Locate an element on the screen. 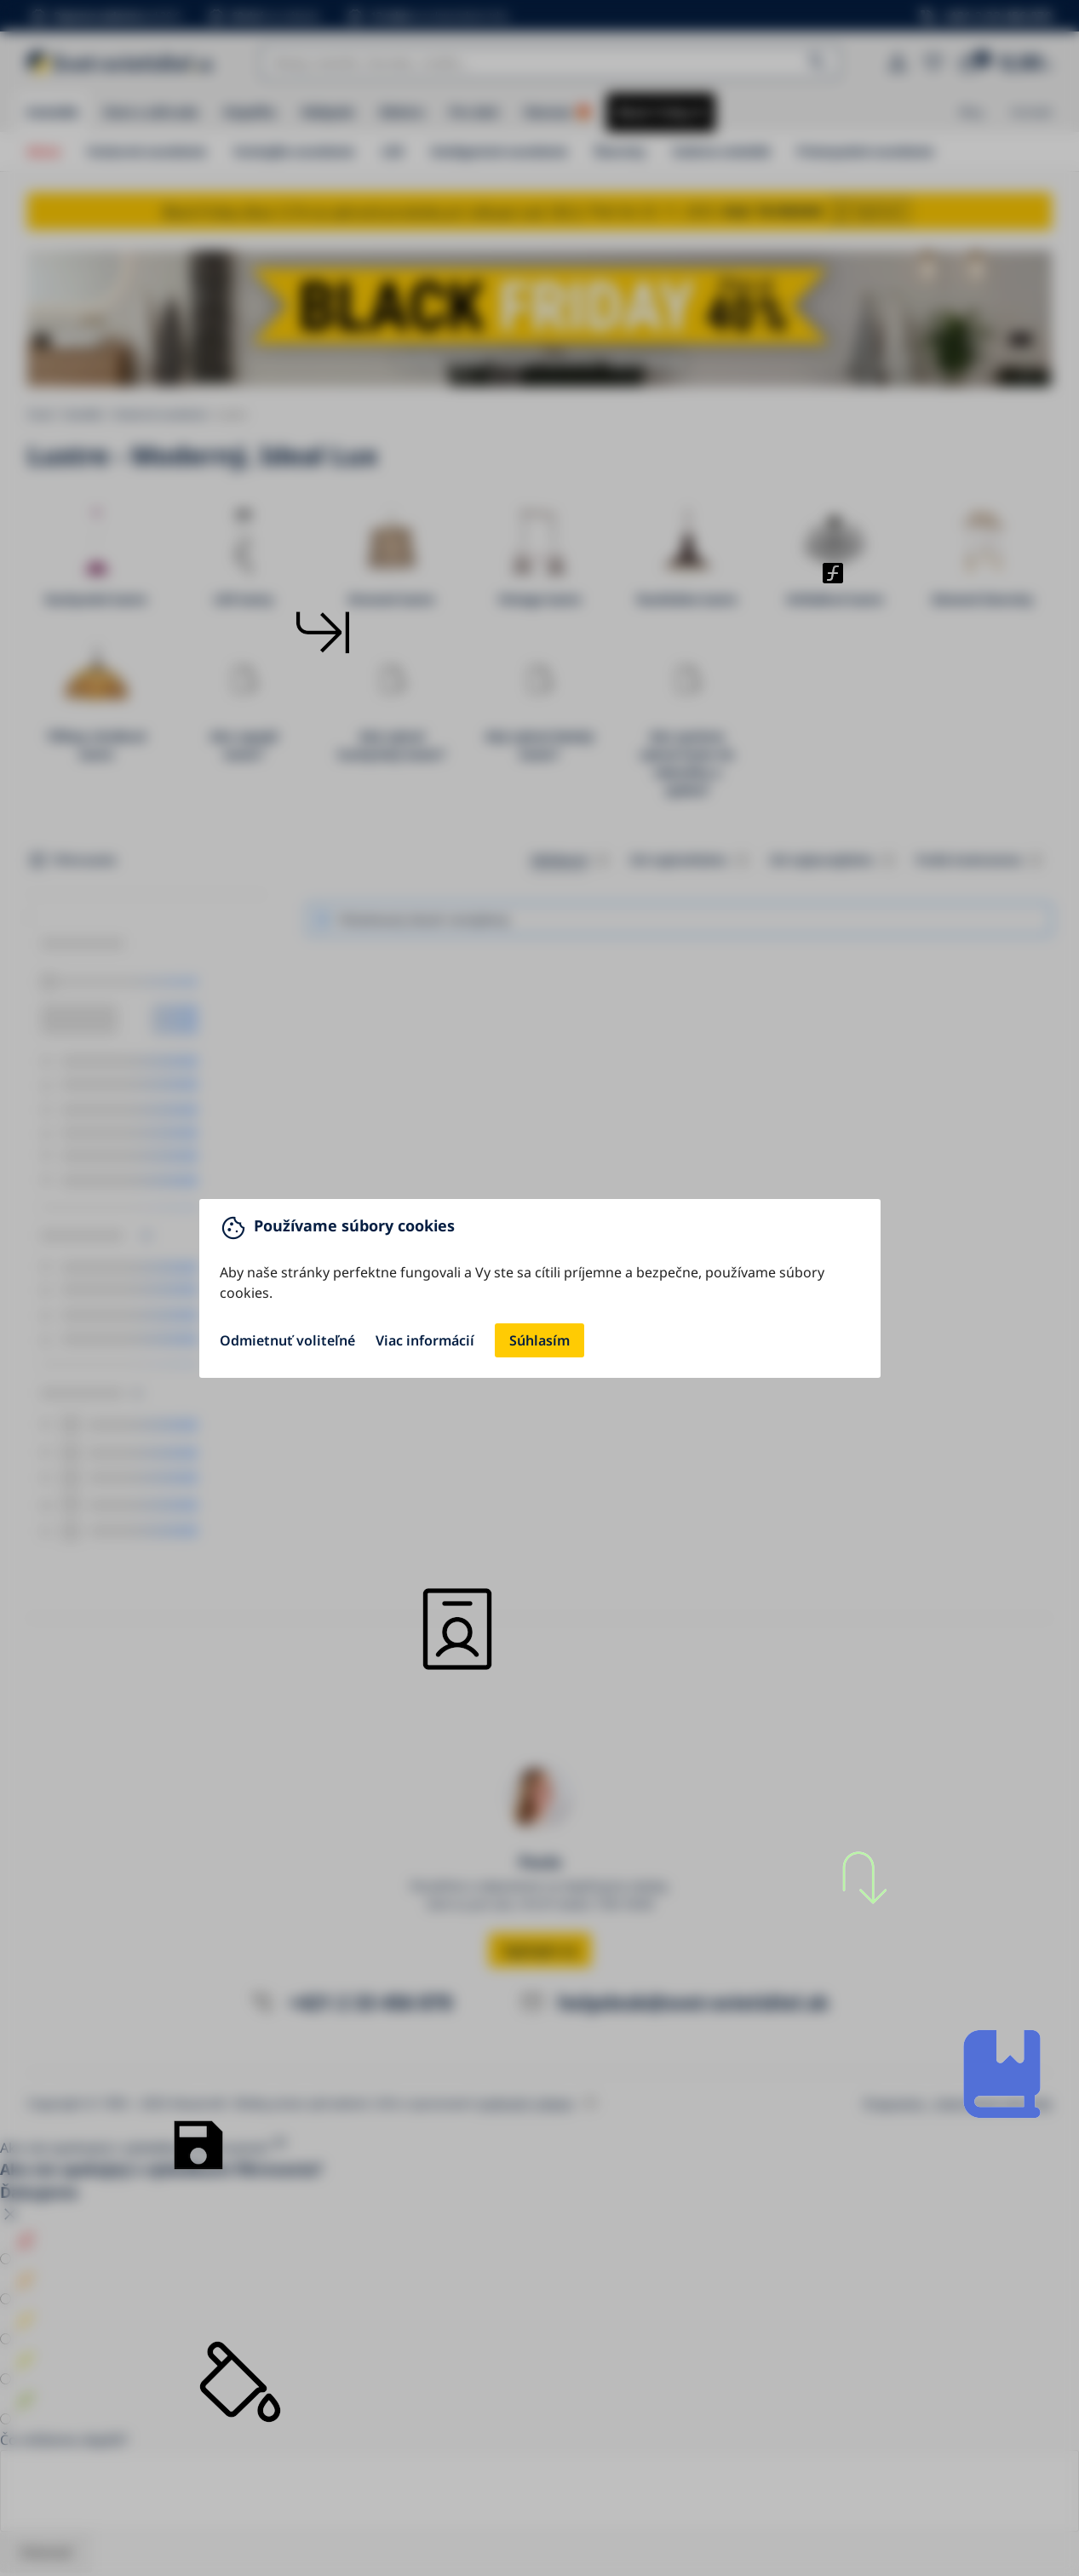  view user profile or identification details is located at coordinates (457, 1629).